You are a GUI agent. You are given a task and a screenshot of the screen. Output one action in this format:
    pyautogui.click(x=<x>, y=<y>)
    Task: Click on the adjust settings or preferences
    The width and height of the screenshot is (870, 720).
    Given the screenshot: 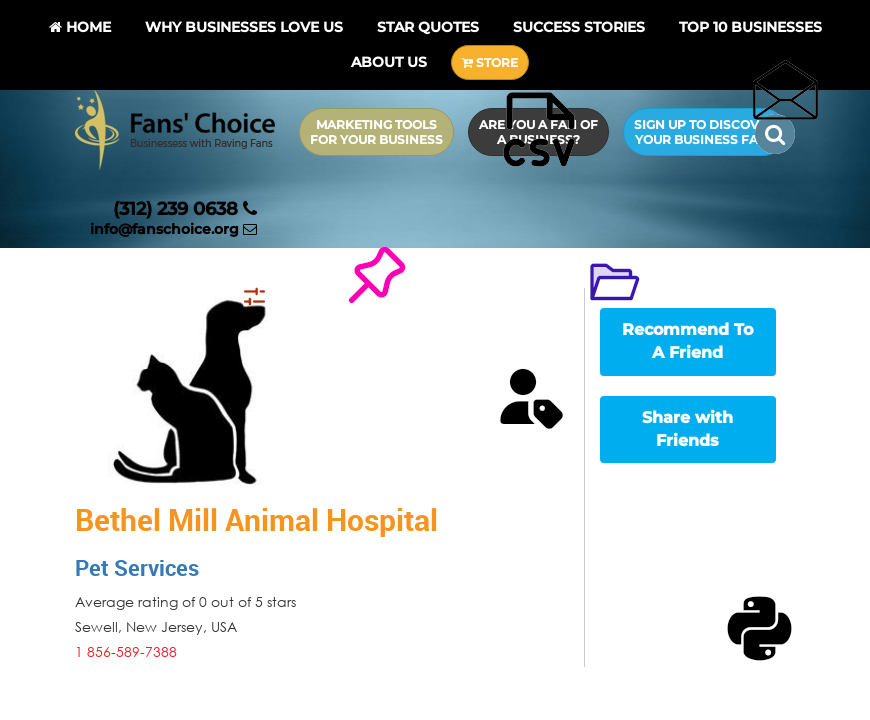 What is the action you would take?
    pyautogui.click(x=254, y=296)
    